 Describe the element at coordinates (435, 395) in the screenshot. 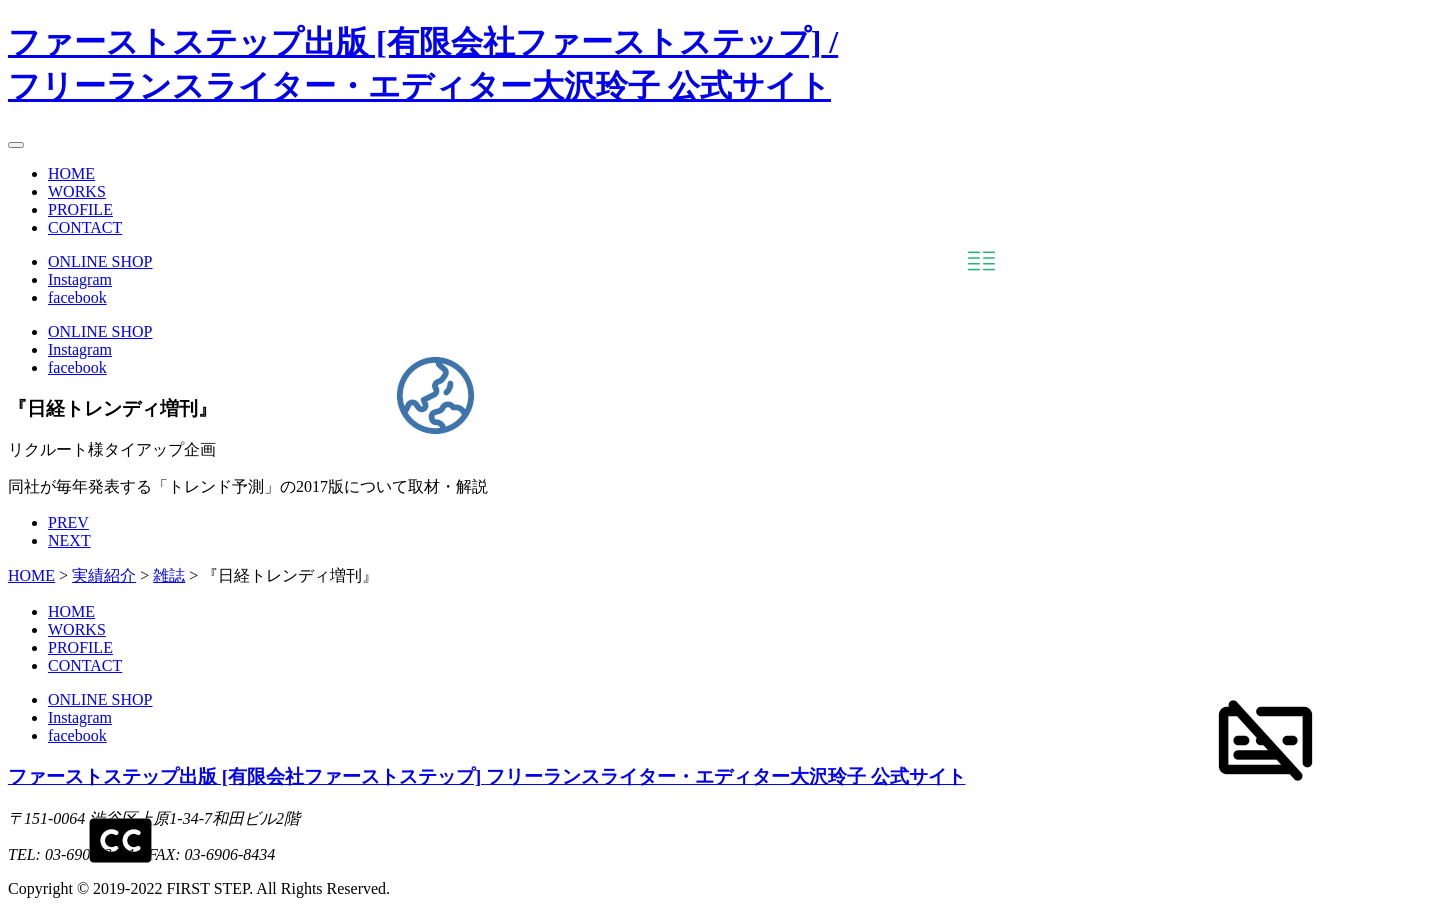

I see `switch to asia-australia region` at that location.